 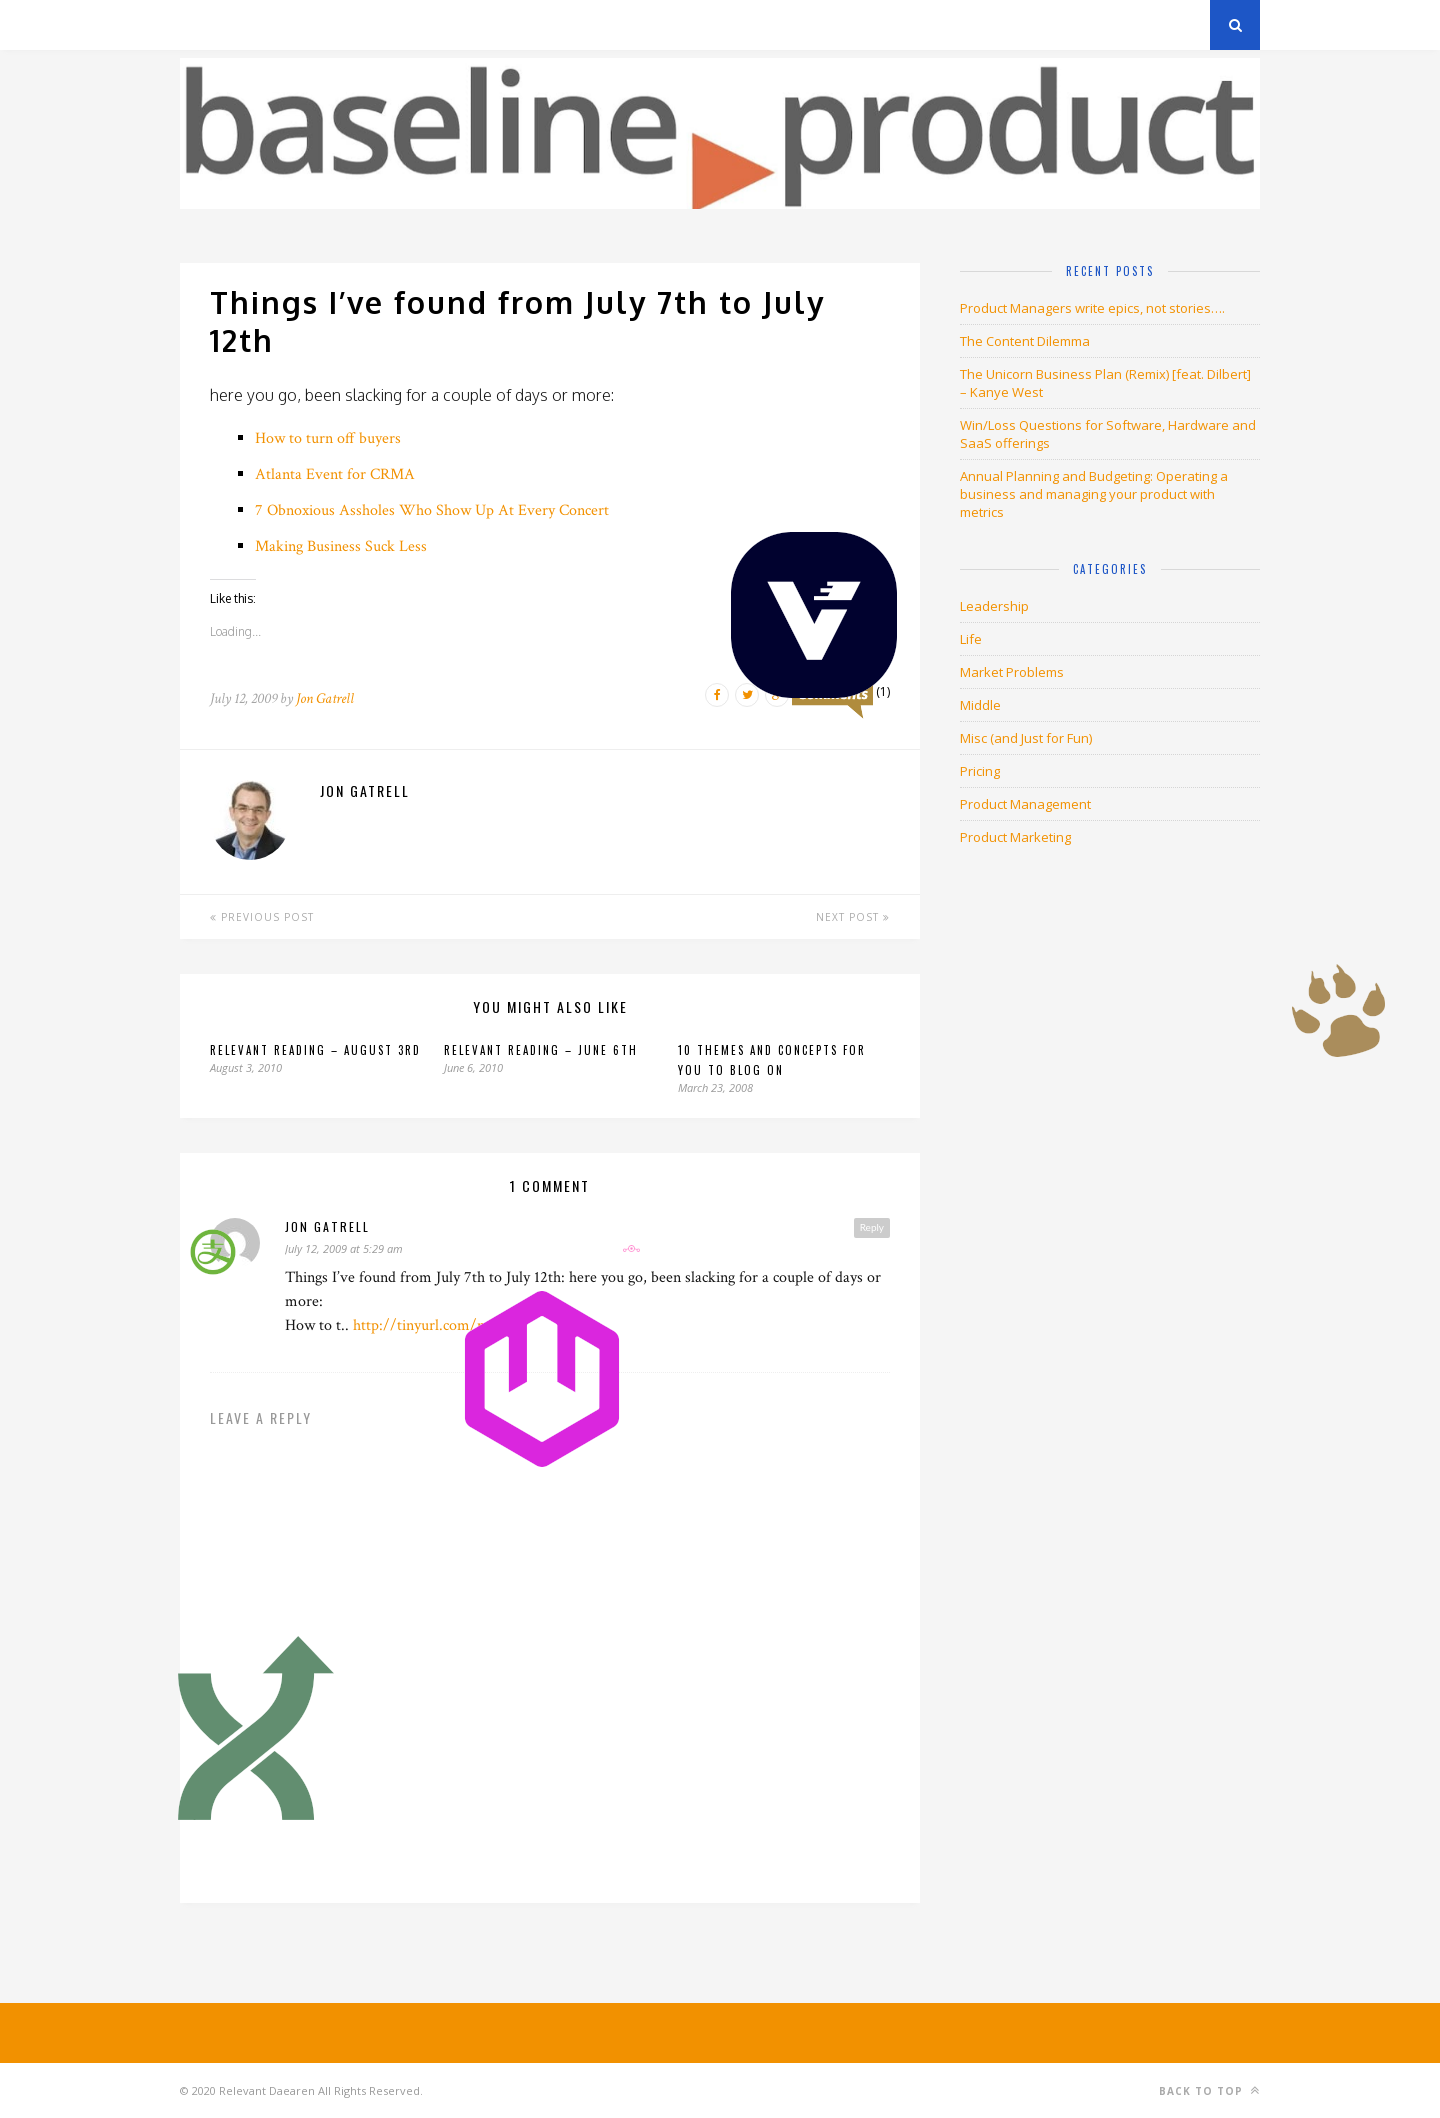 What do you see at coordinates (814, 615) in the screenshot?
I see `verdaccio private npm registry logo` at bounding box center [814, 615].